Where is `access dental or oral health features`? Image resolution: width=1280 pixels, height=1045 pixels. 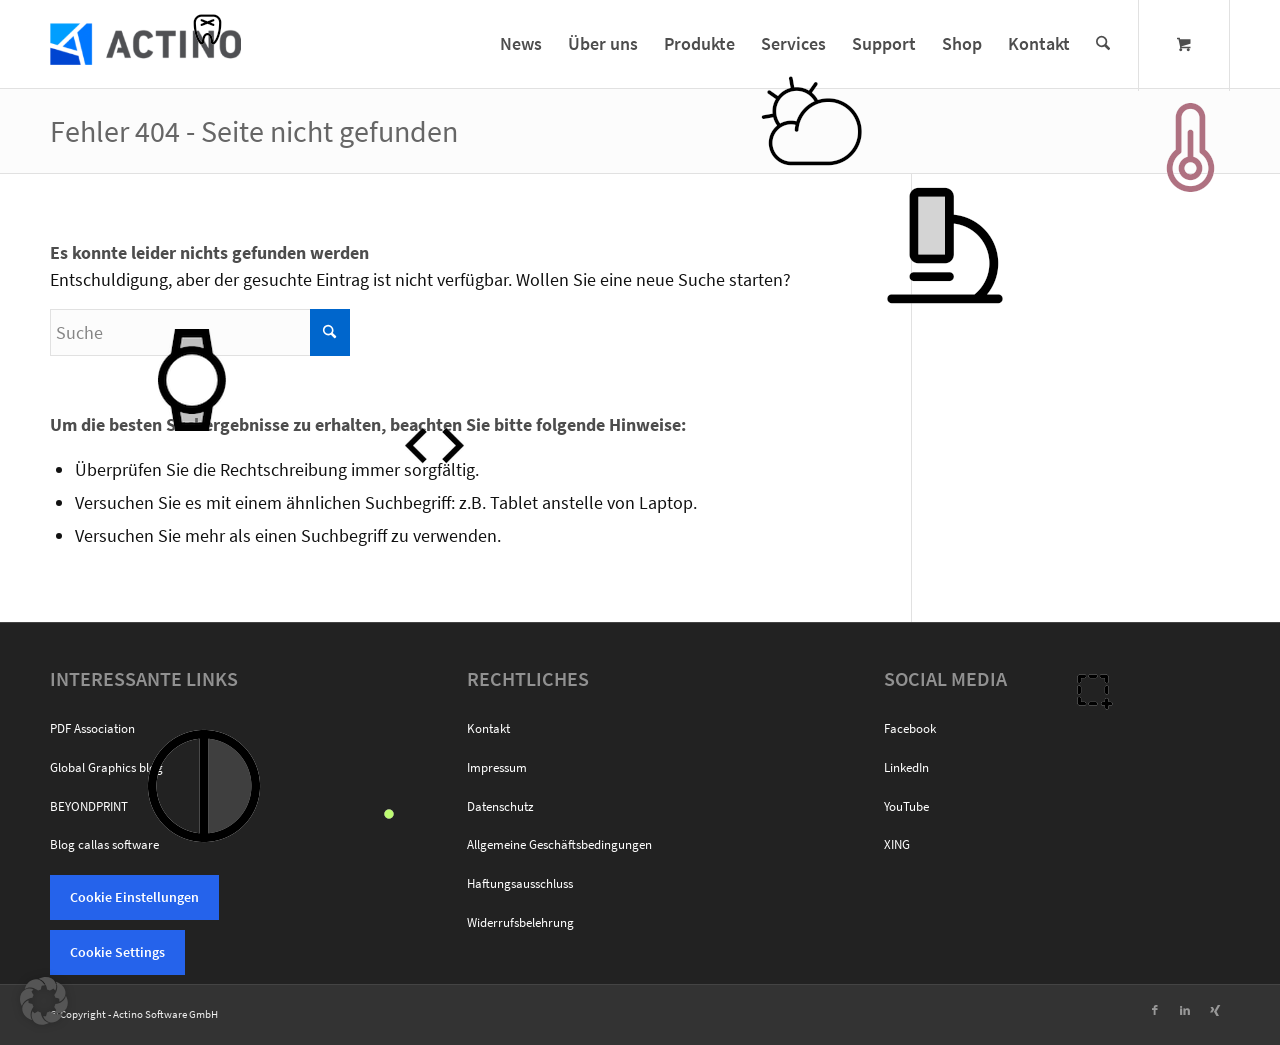 access dental or oral health features is located at coordinates (207, 29).